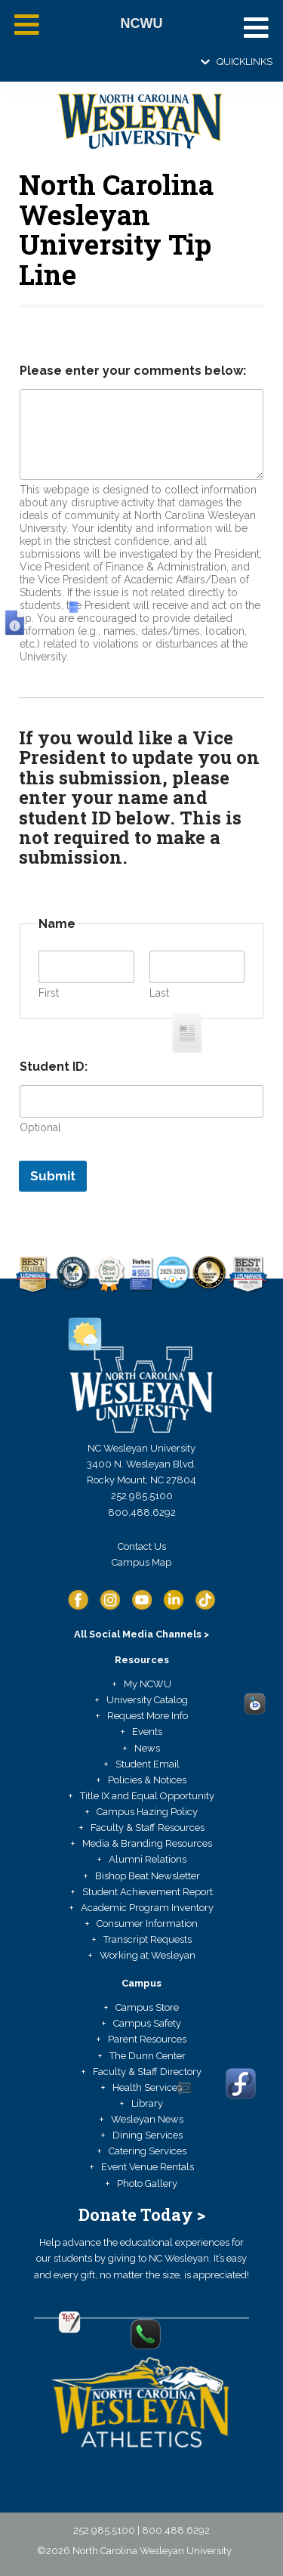  What do you see at coordinates (146, 2334) in the screenshot?
I see `open the phone app to make or receive calls` at bounding box center [146, 2334].